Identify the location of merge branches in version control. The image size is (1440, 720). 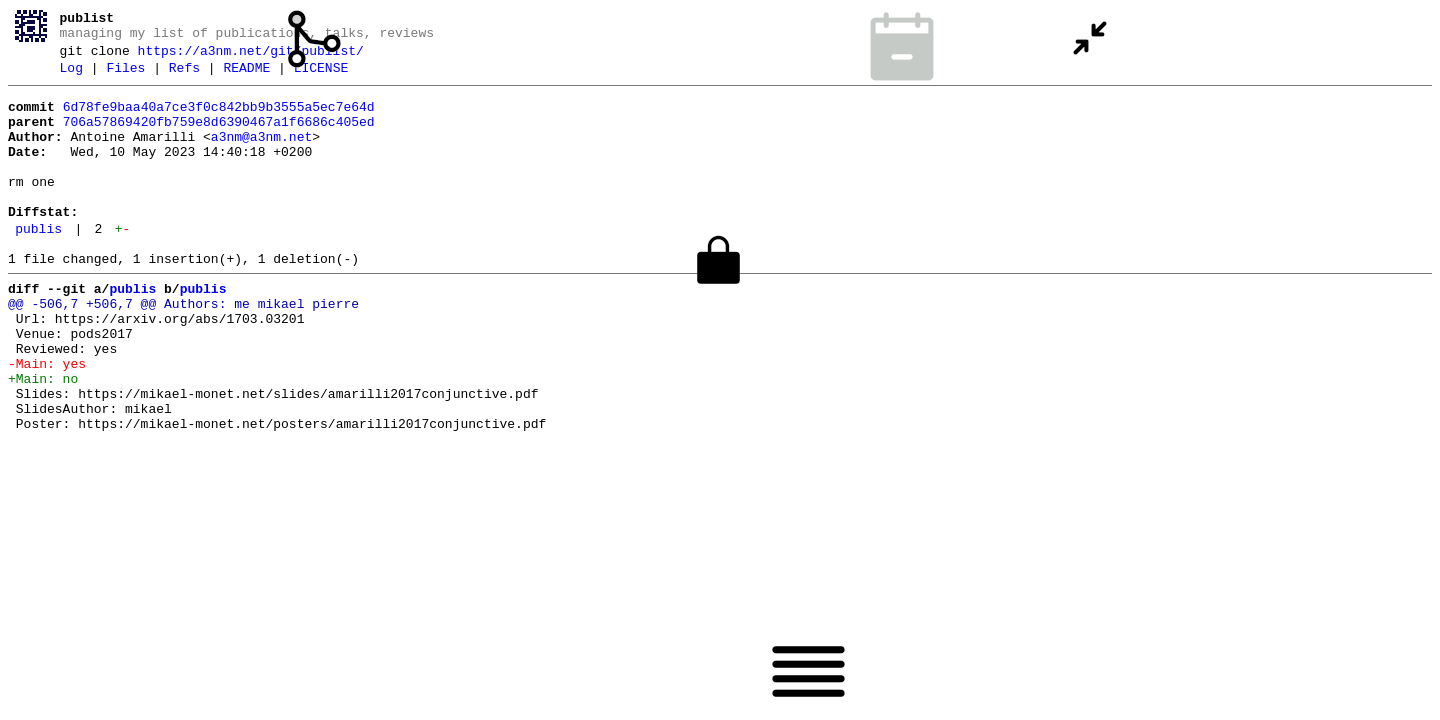
(310, 39).